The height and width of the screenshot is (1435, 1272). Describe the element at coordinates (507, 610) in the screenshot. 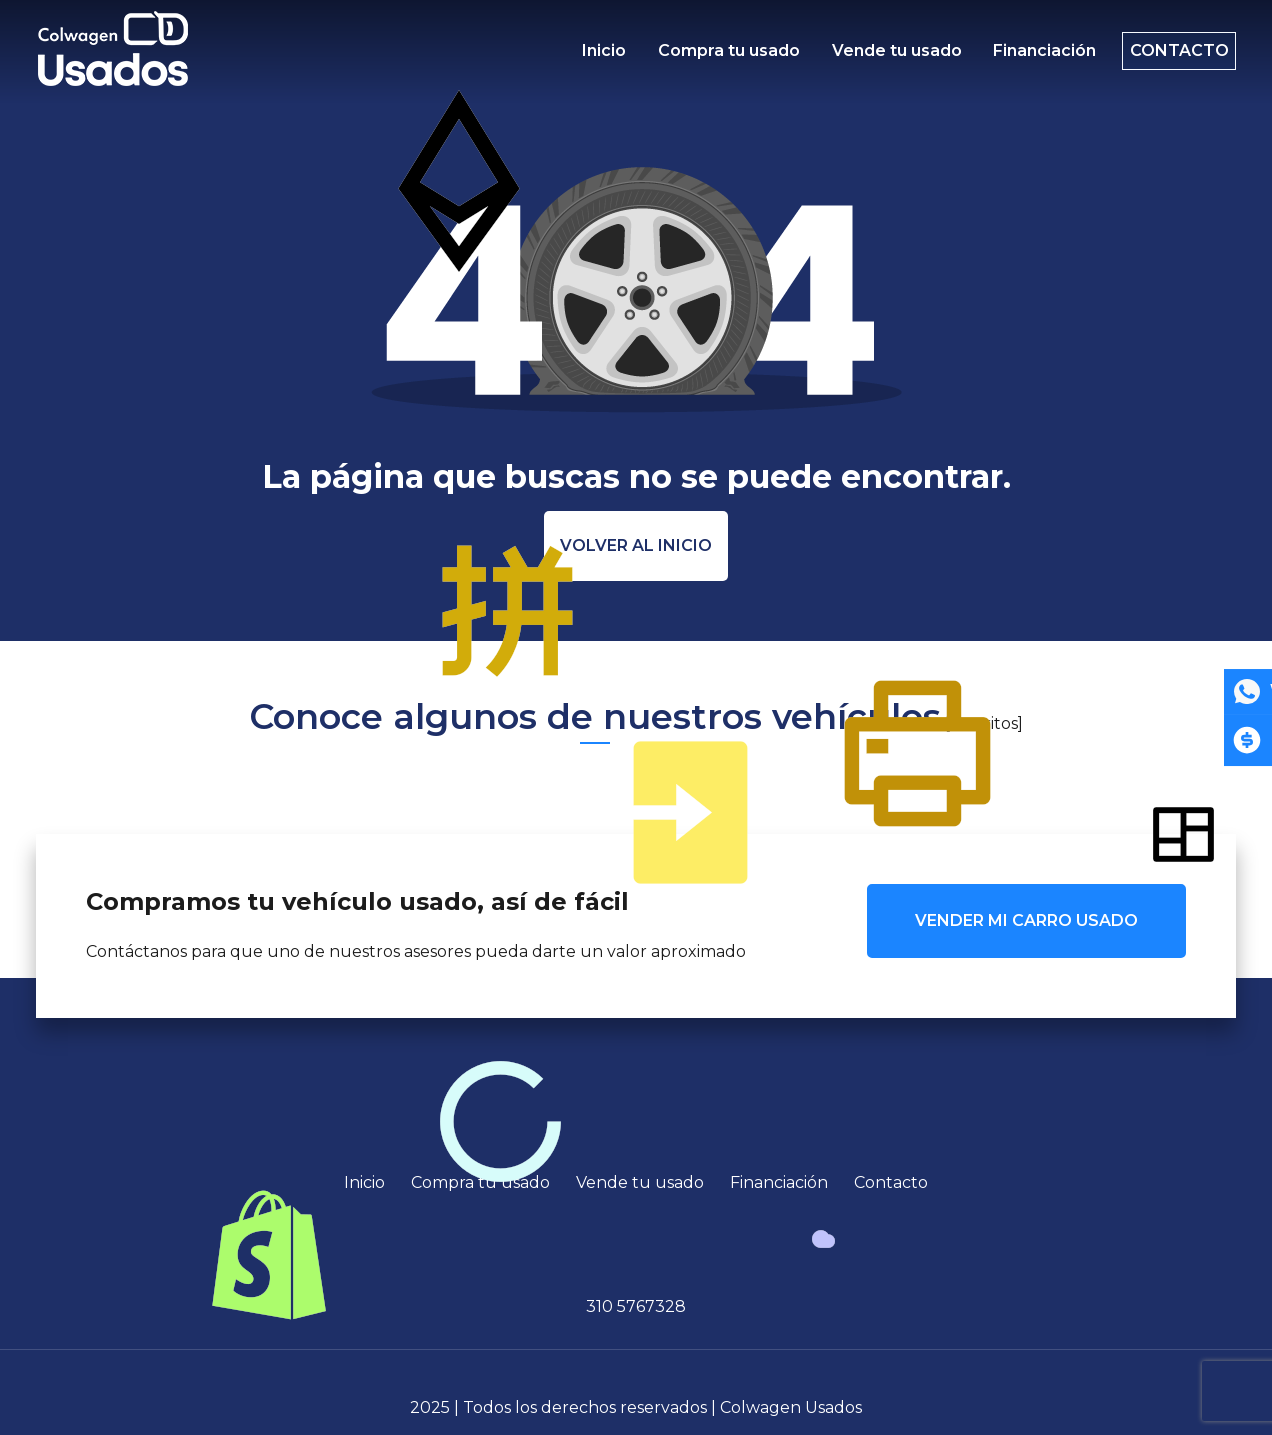

I see `switch to pinyin input method` at that location.